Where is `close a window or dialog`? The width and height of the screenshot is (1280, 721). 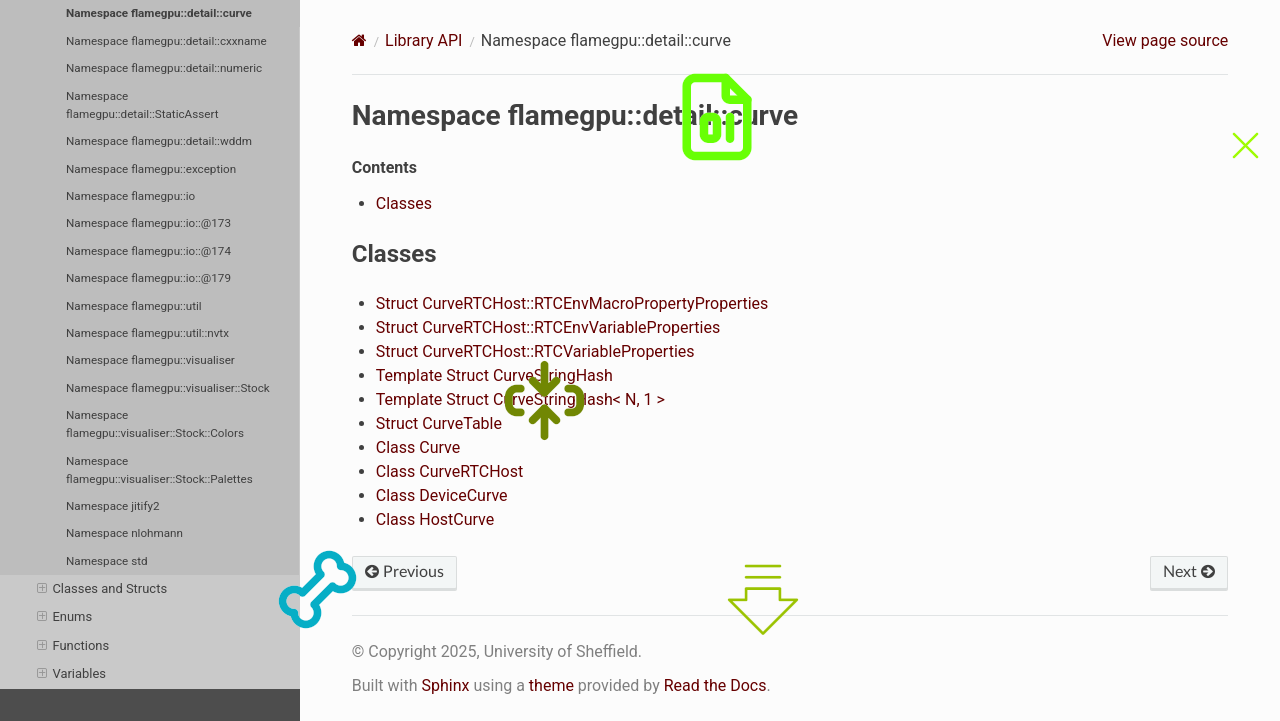
close a window or dialog is located at coordinates (1245, 145).